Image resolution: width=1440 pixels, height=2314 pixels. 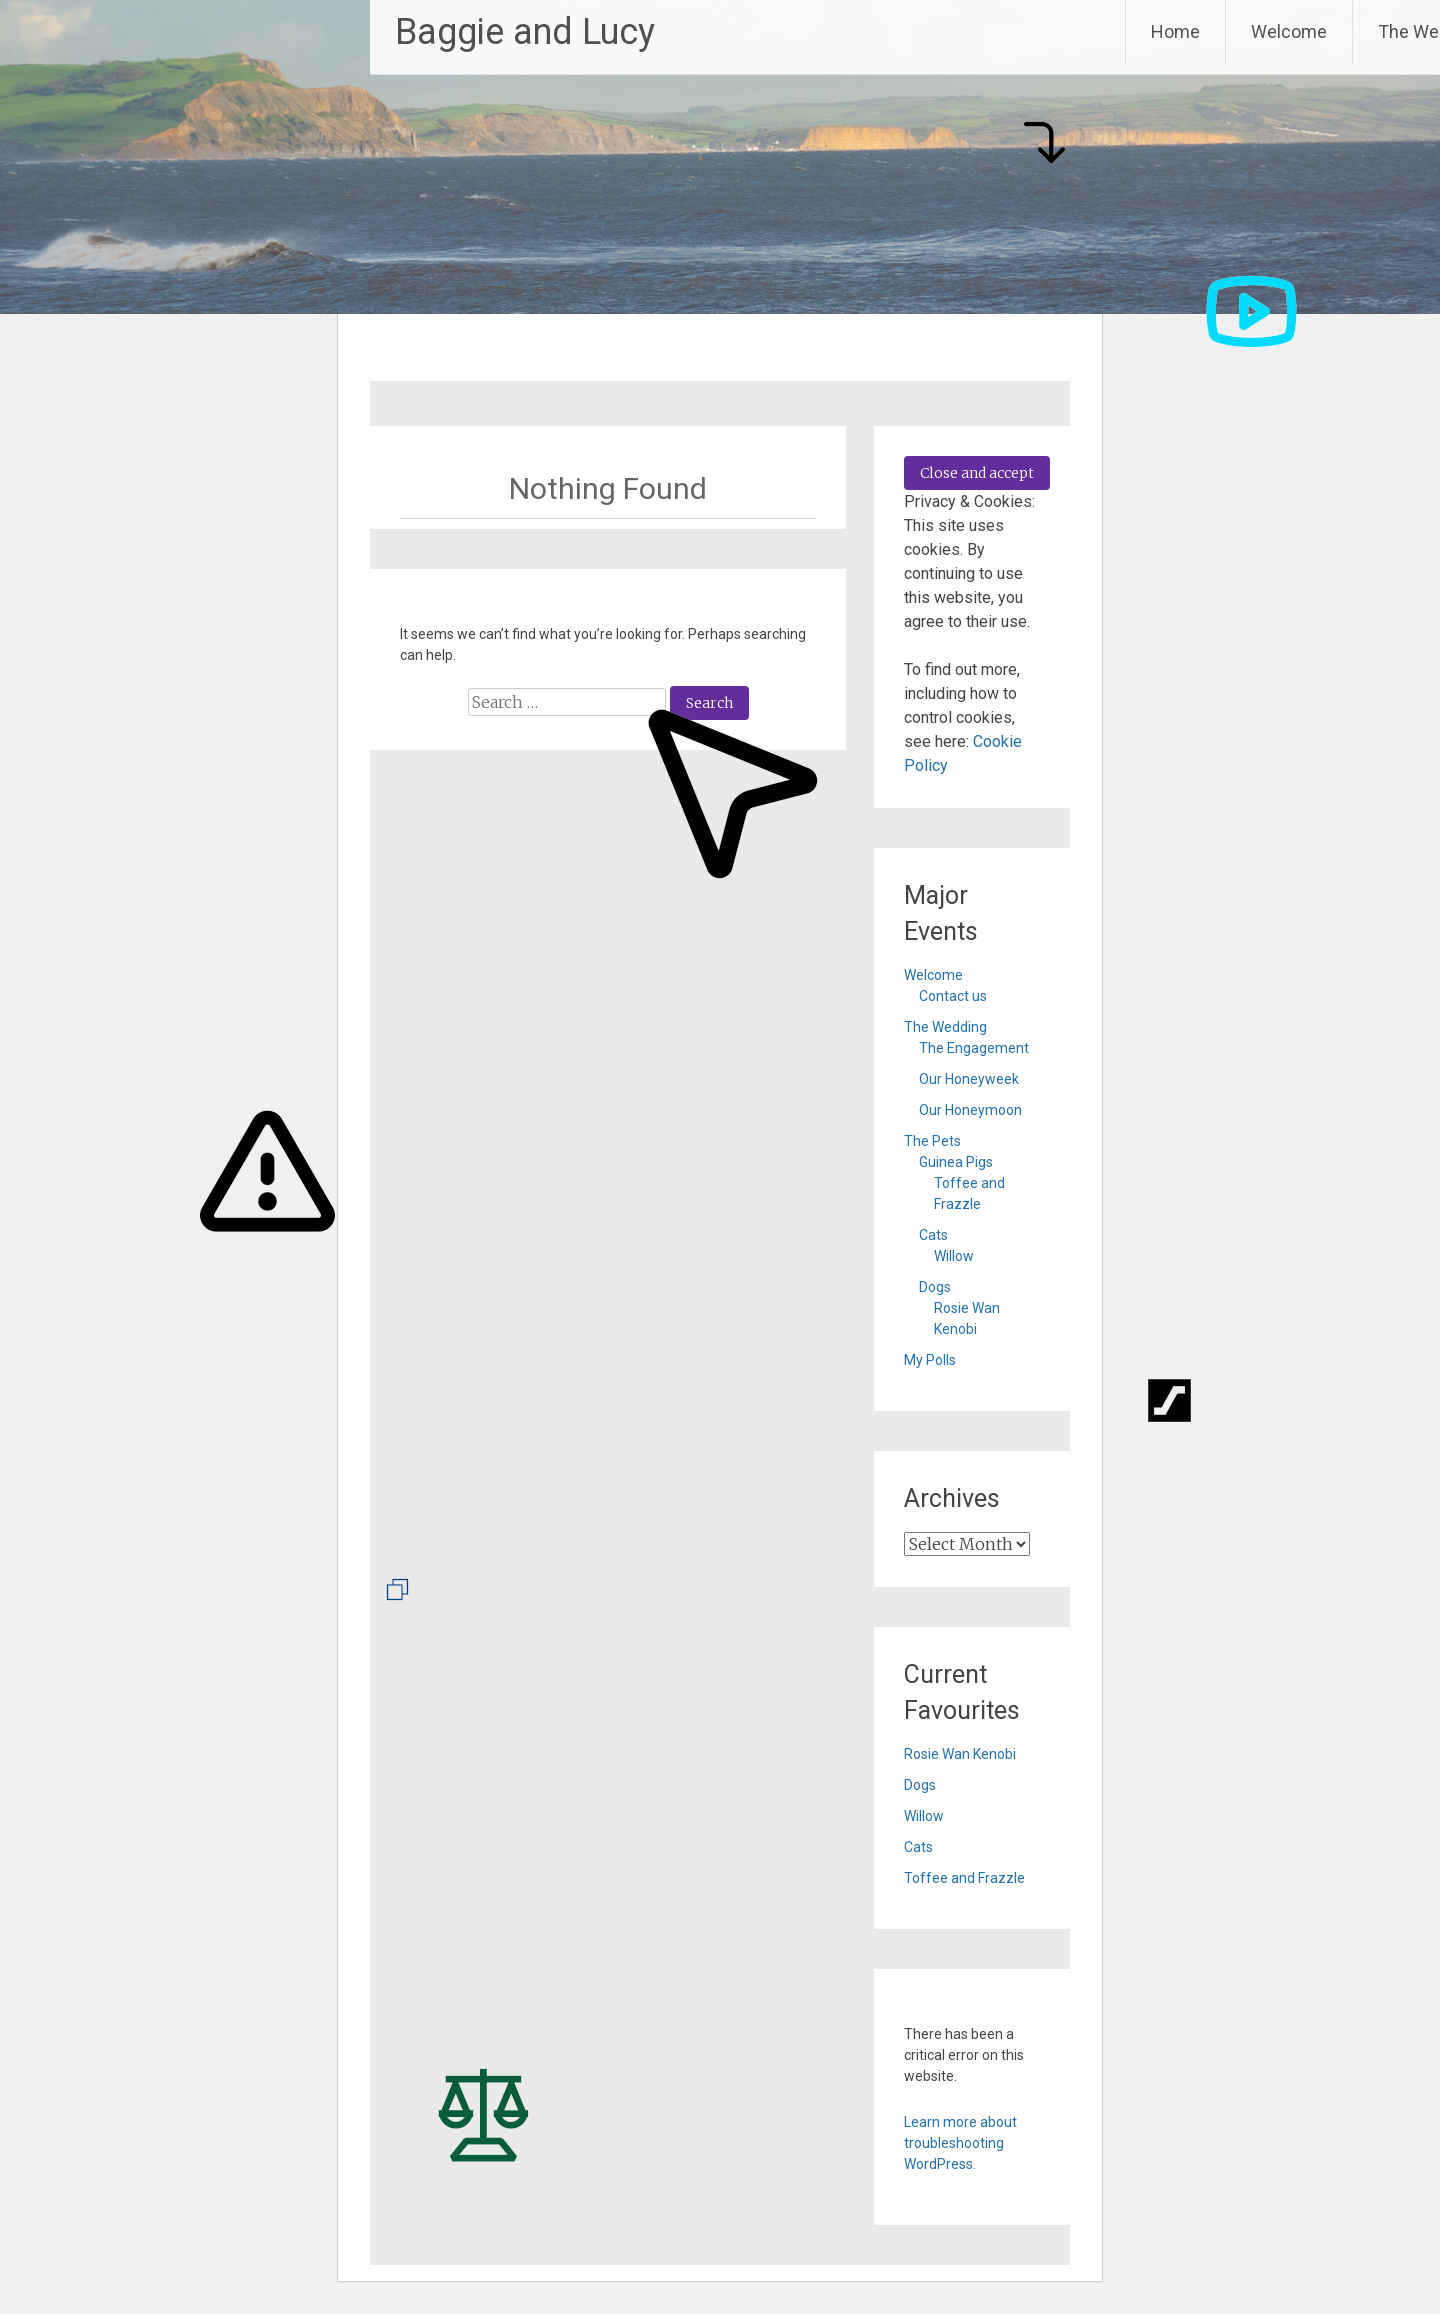 What do you see at coordinates (728, 789) in the screenshot?
I see `cursor or pointer indicator` at bounding box center [728, 789].